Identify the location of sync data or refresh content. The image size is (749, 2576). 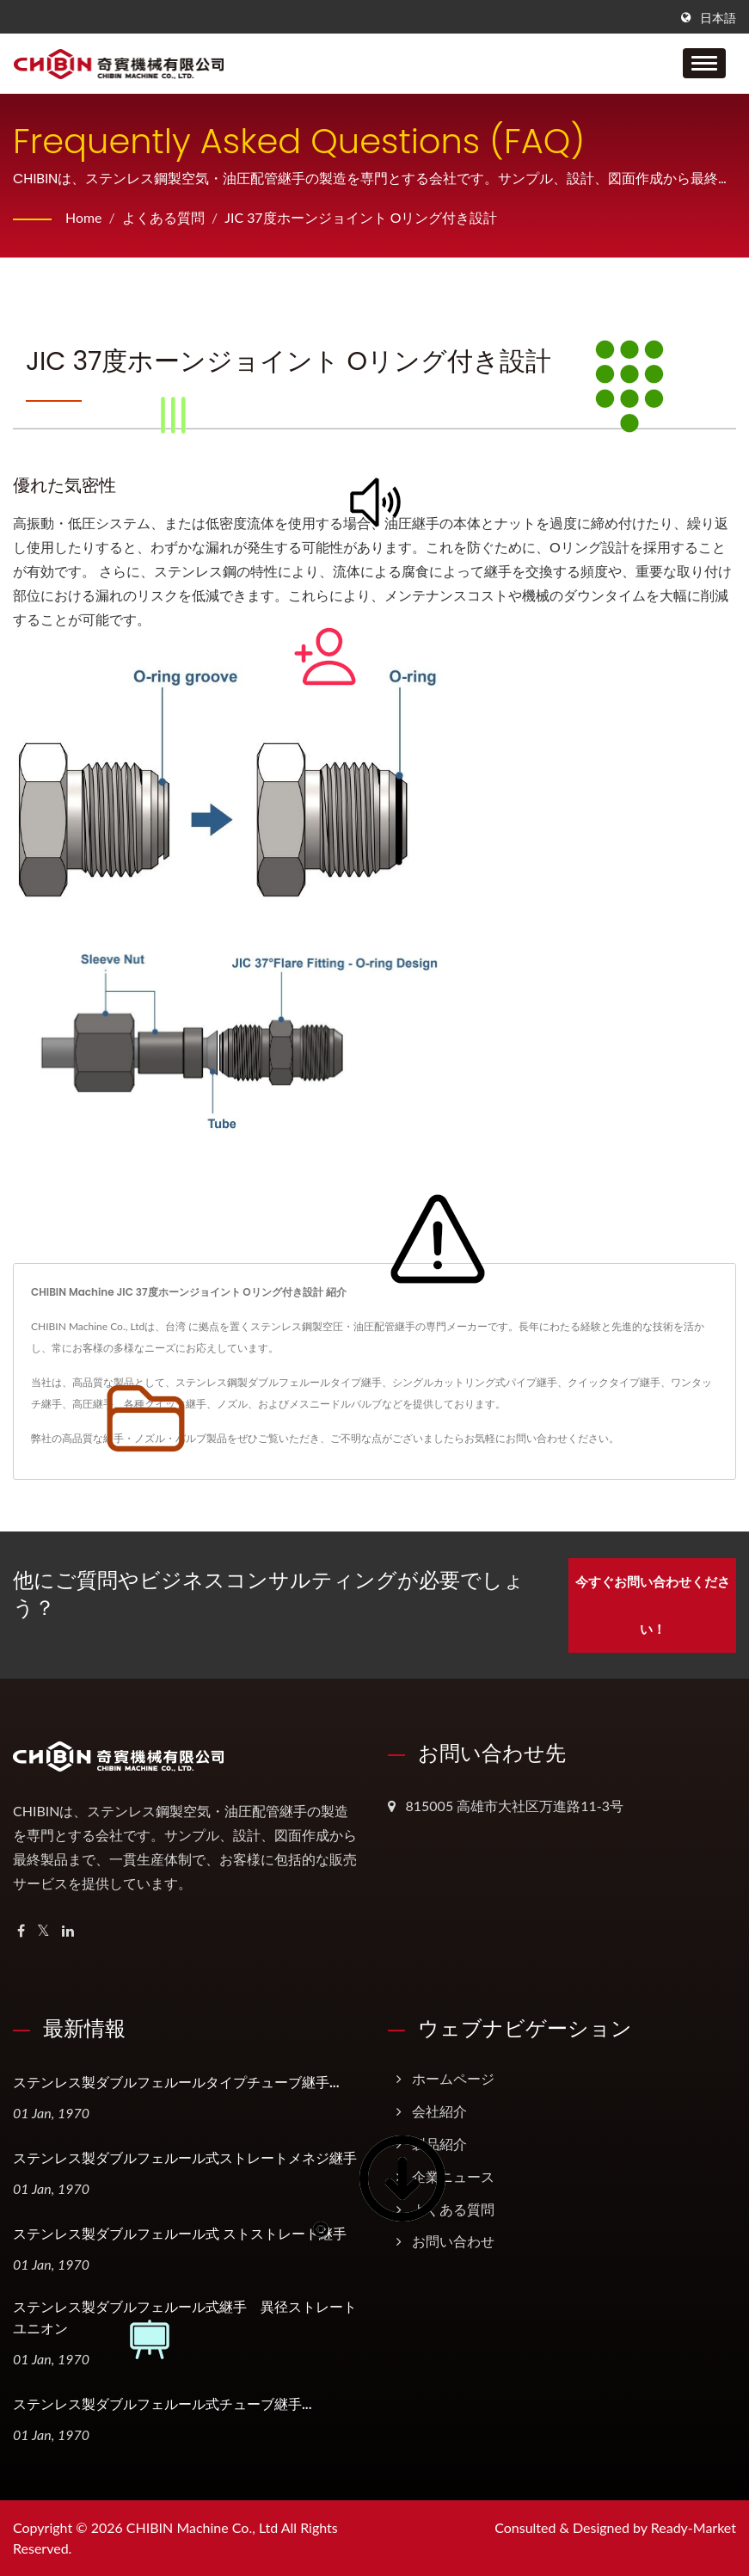
(321, 2229).